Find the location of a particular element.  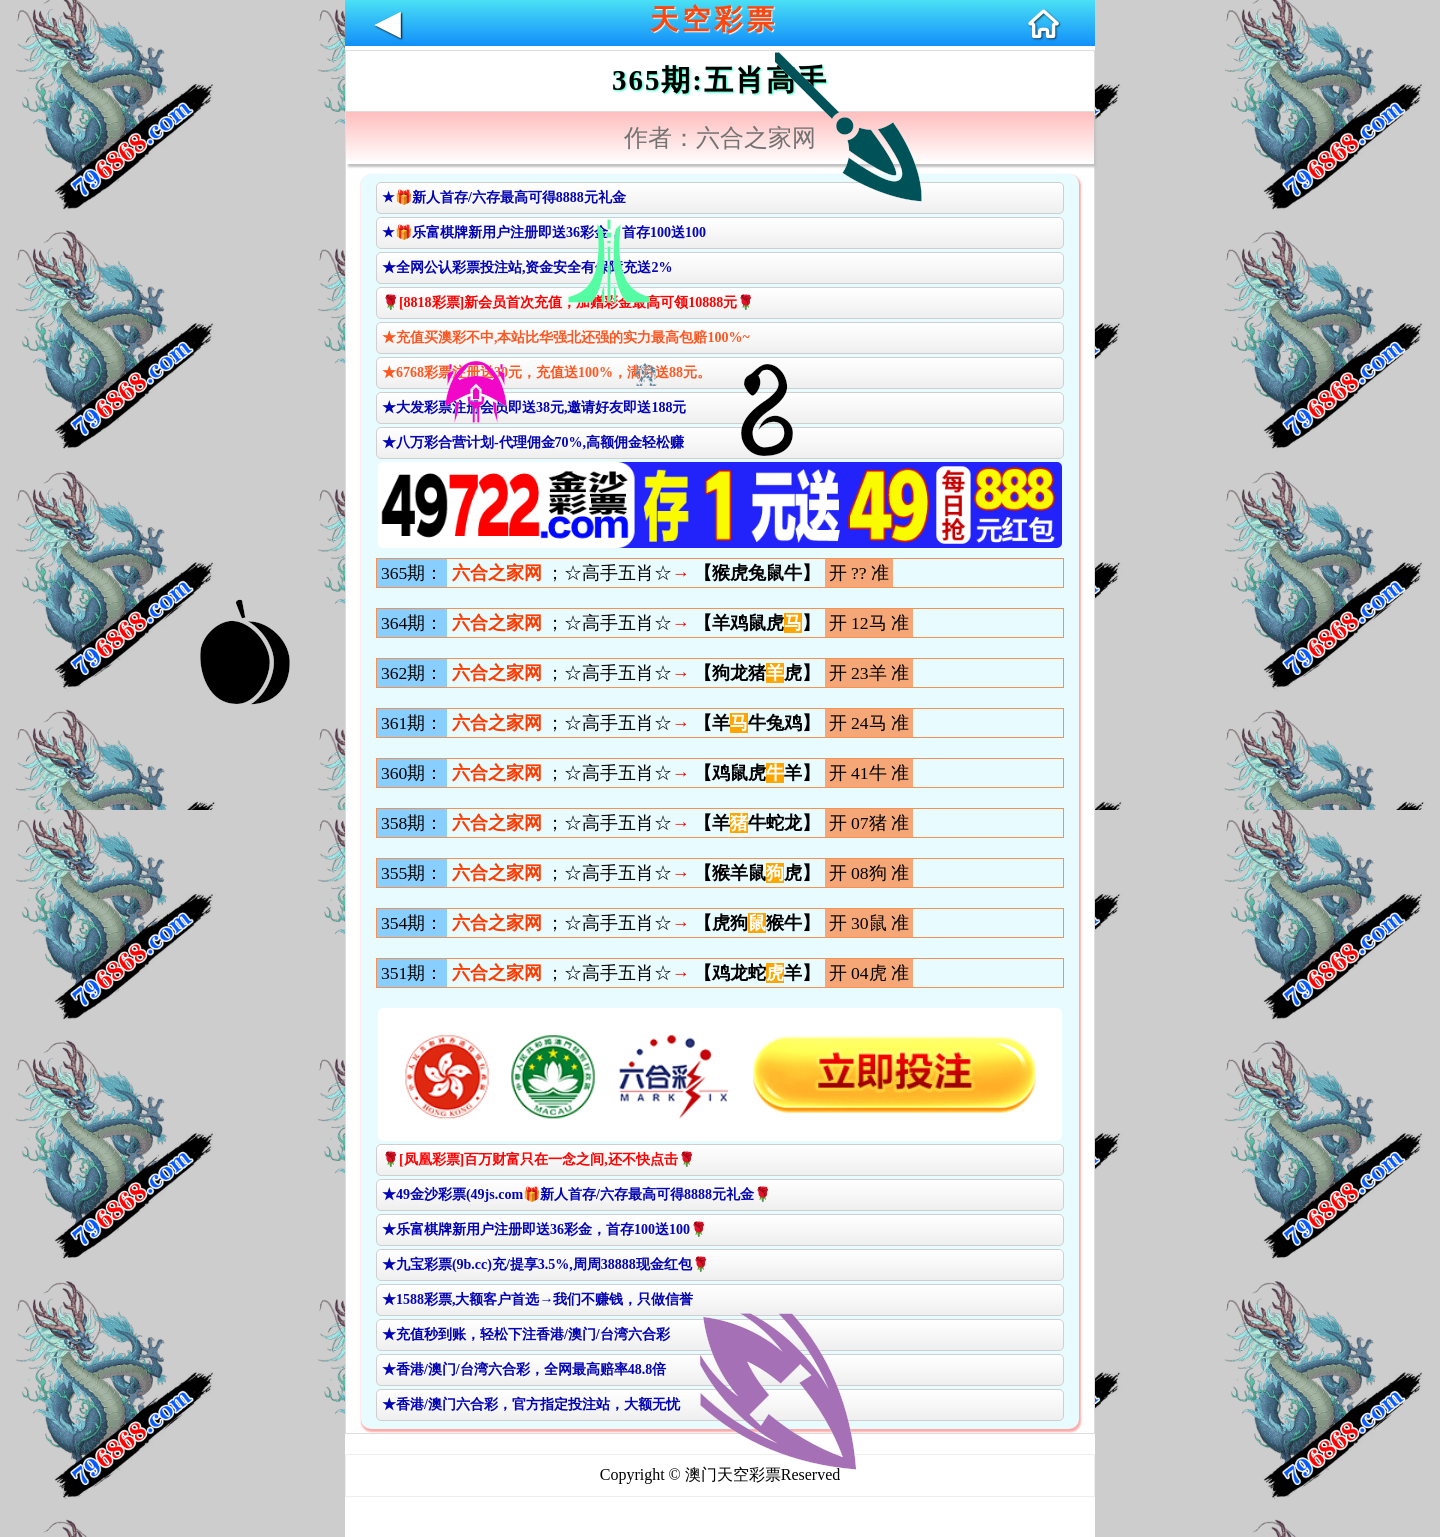

ice golem character or unit in a game is located at coordinates (645, 374).